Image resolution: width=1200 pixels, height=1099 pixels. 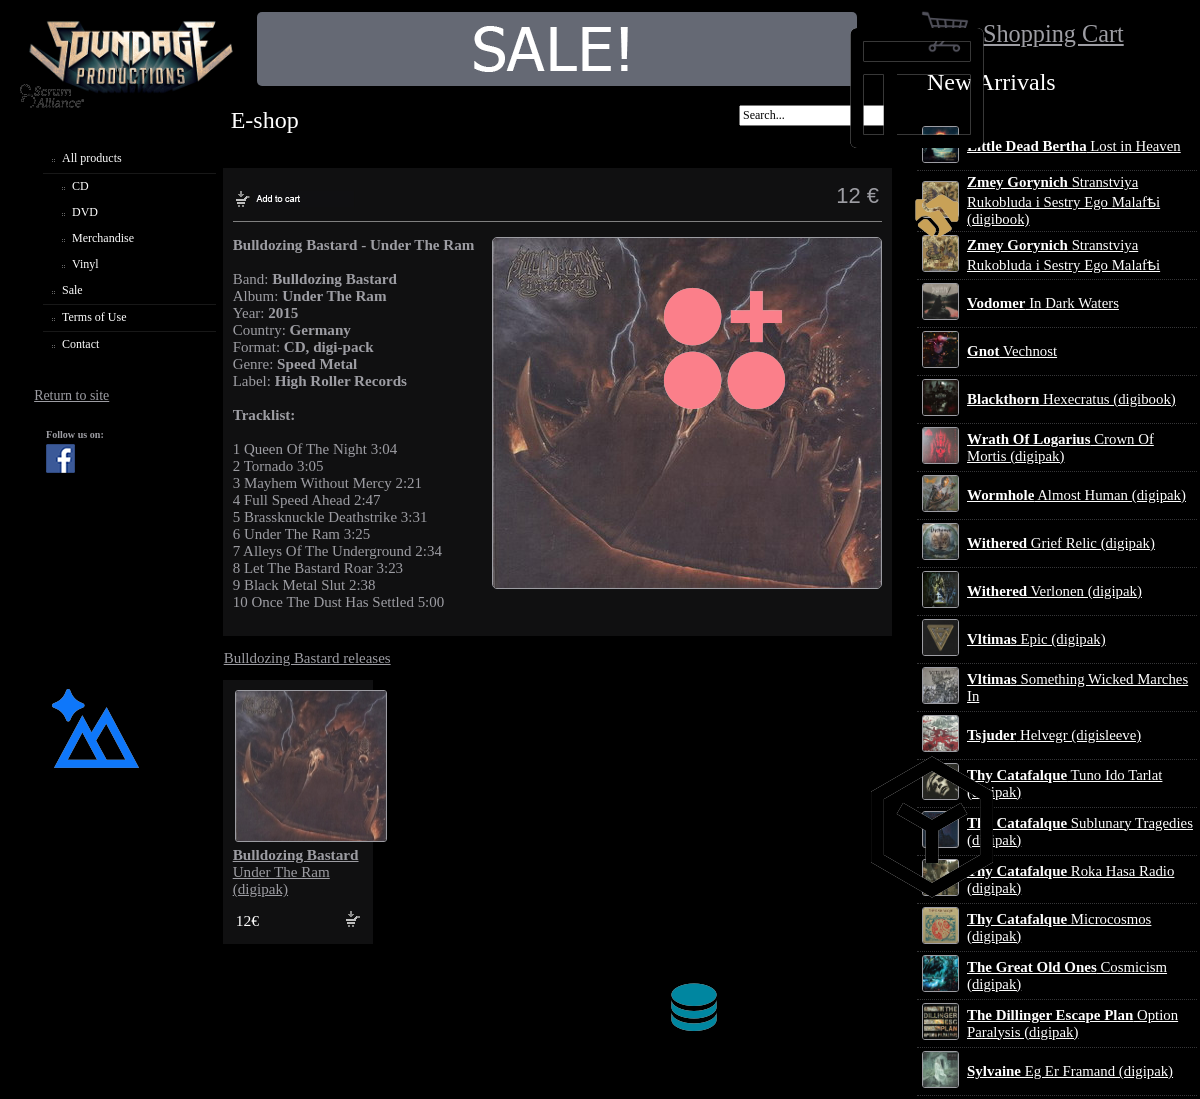 I want to click on switch to sidebar layout view, so click(x=917, y=88).